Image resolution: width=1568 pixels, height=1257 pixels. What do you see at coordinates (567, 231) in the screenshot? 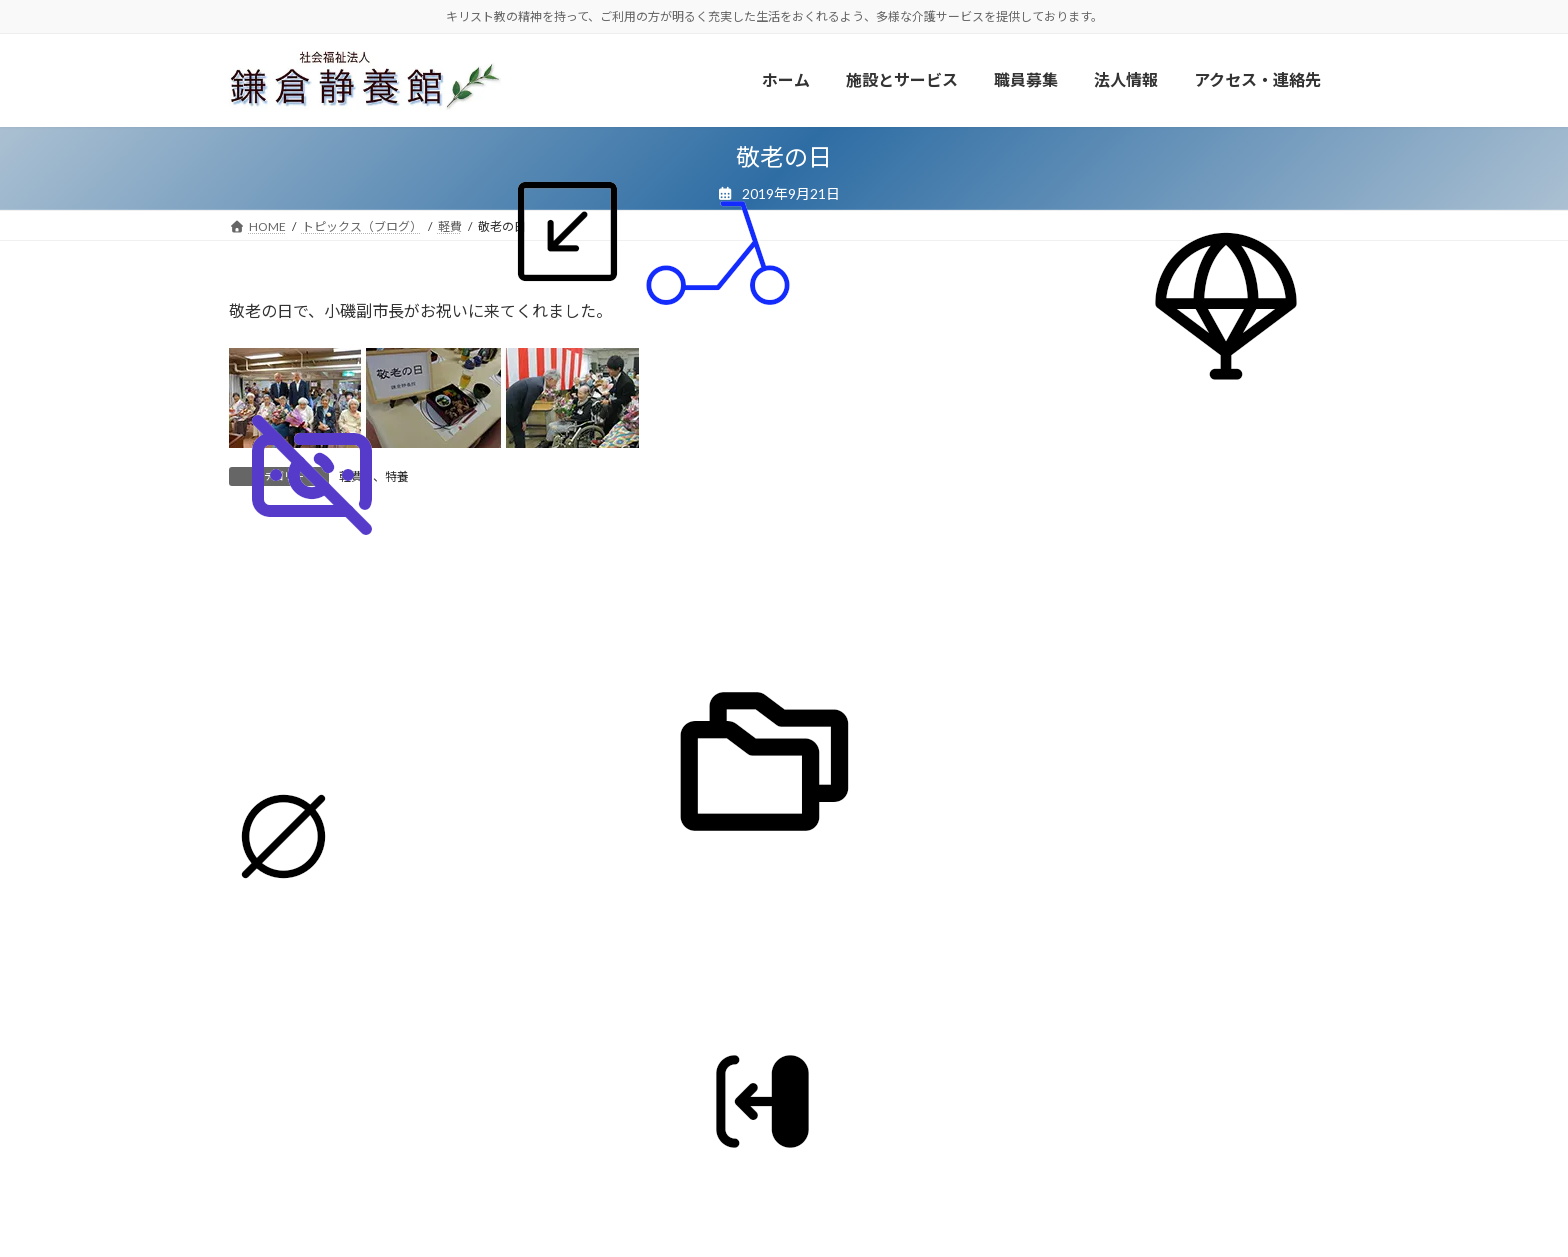
I see `move content to bottom-left corner` at bounding box center [567, 231].